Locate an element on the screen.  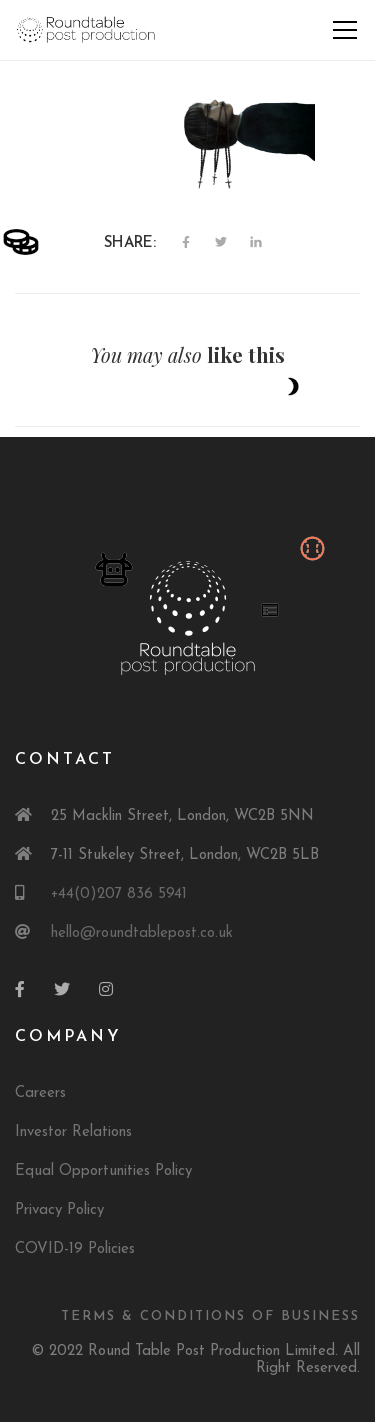
view baseball scores or stats is located at coordinates (312, 548).